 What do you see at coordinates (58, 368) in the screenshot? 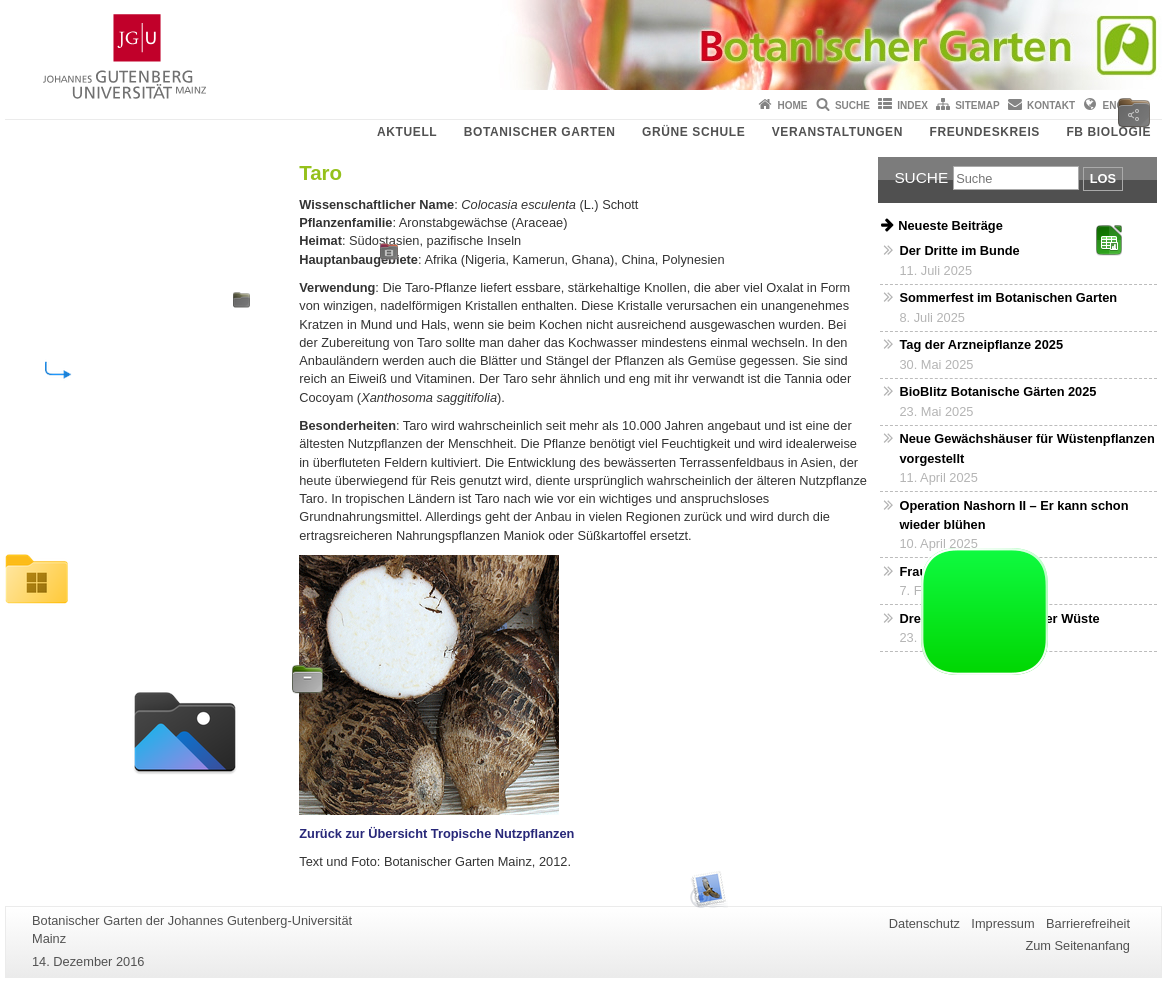
I see `forward an email to another recipient` at bounding box center [58, 368].